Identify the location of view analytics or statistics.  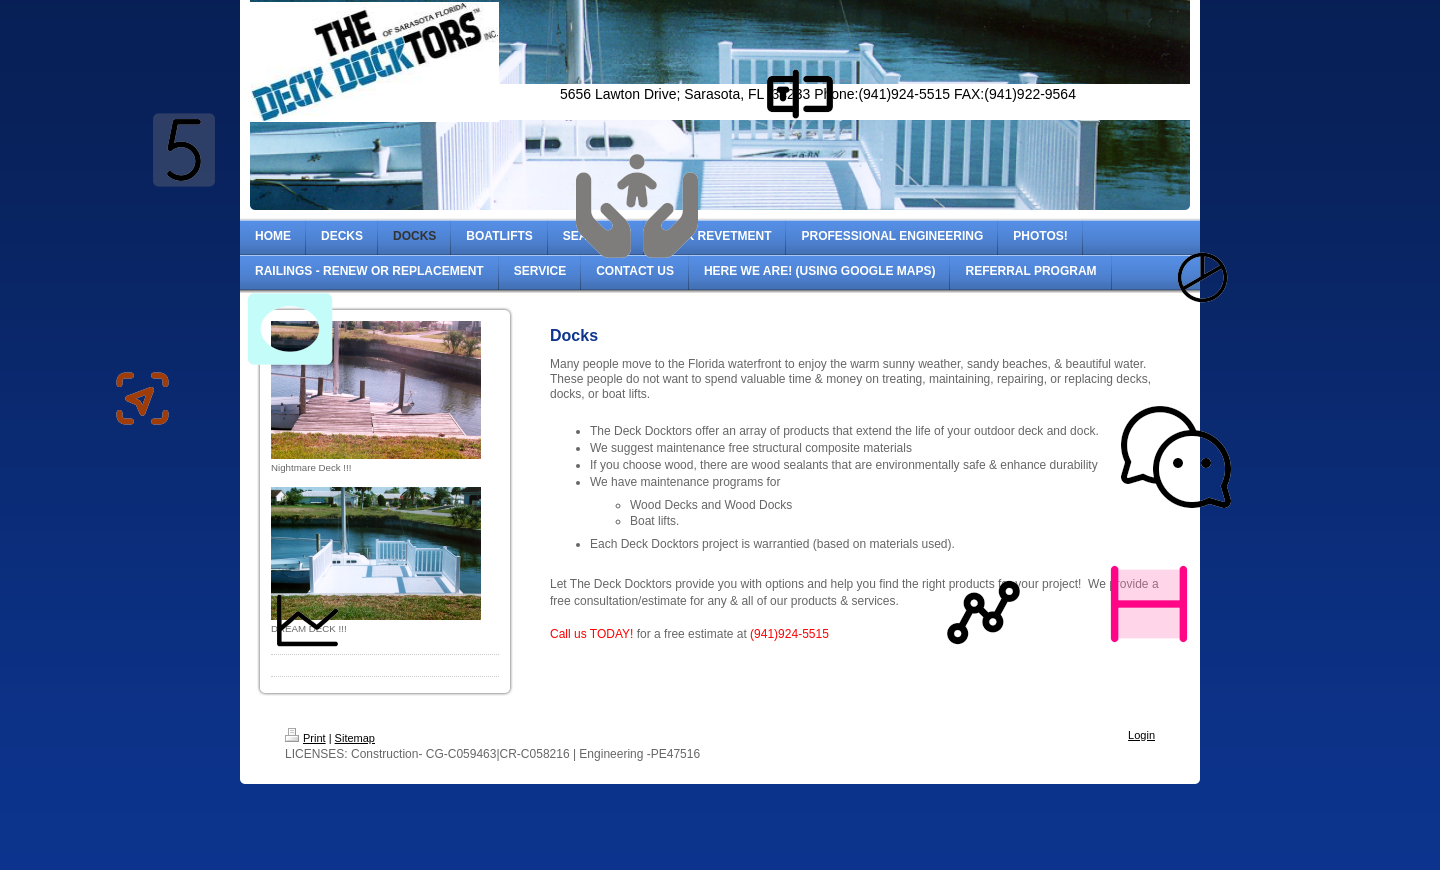
(307, 620).